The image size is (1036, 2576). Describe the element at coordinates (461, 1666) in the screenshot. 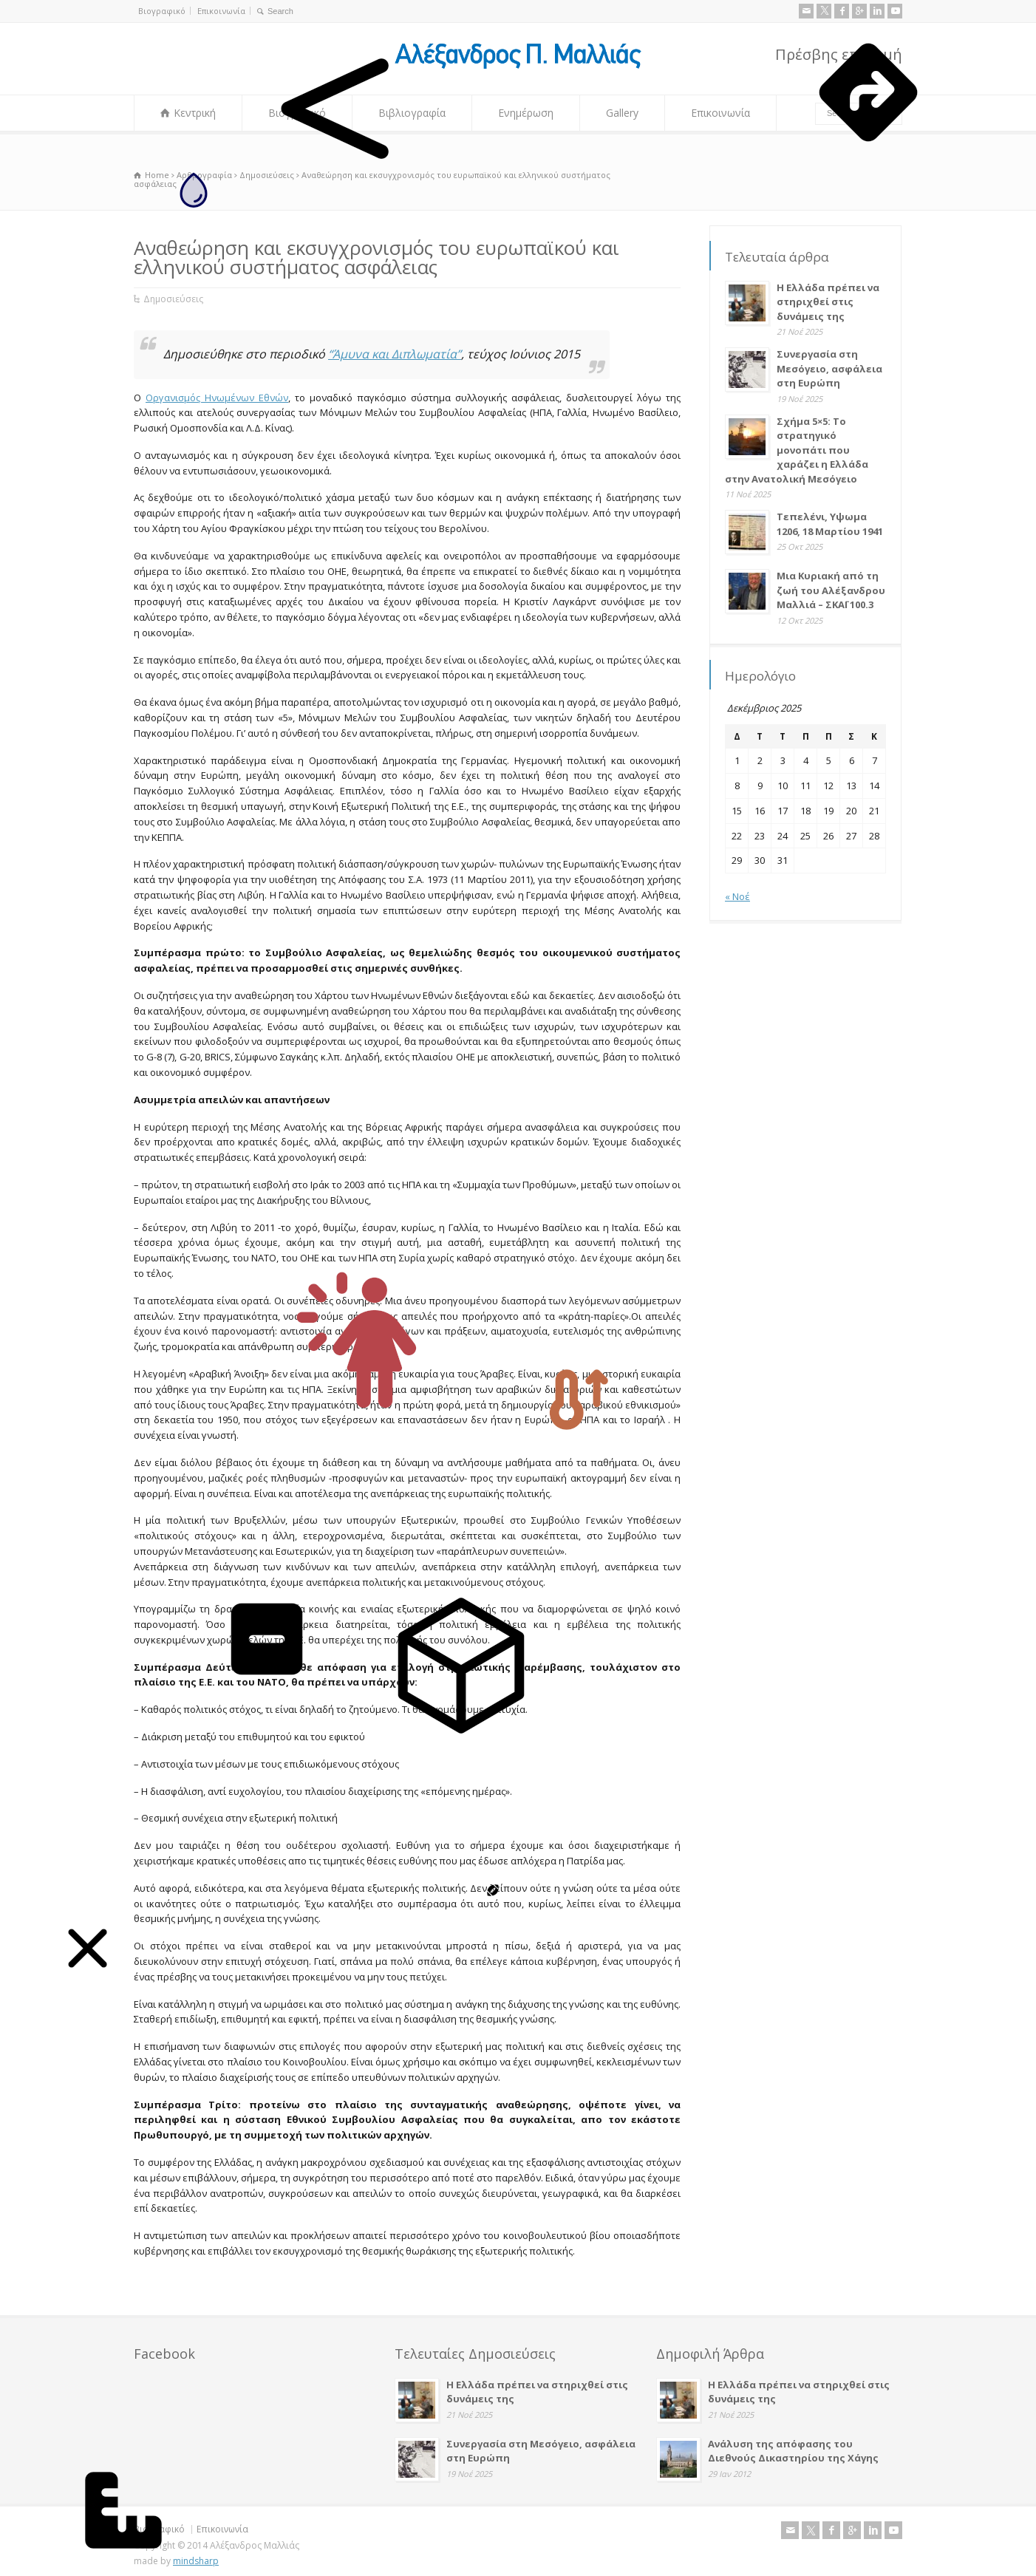

I see `view 3D model or object` at that location.